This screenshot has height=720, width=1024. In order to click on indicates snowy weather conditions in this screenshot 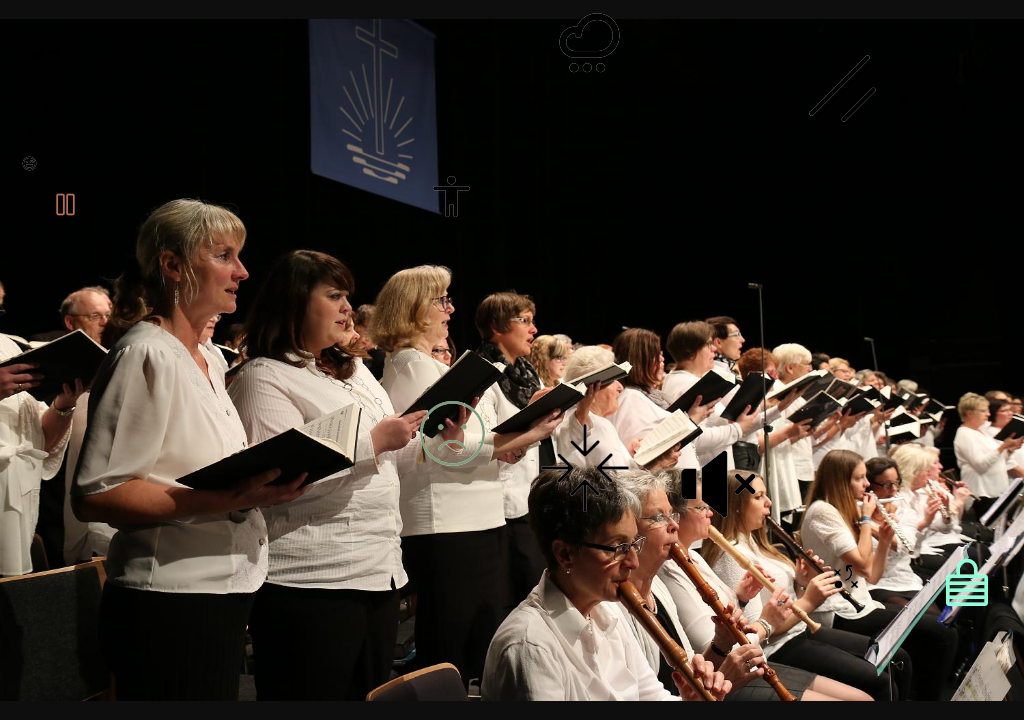, I will do `click(589, 45)`.